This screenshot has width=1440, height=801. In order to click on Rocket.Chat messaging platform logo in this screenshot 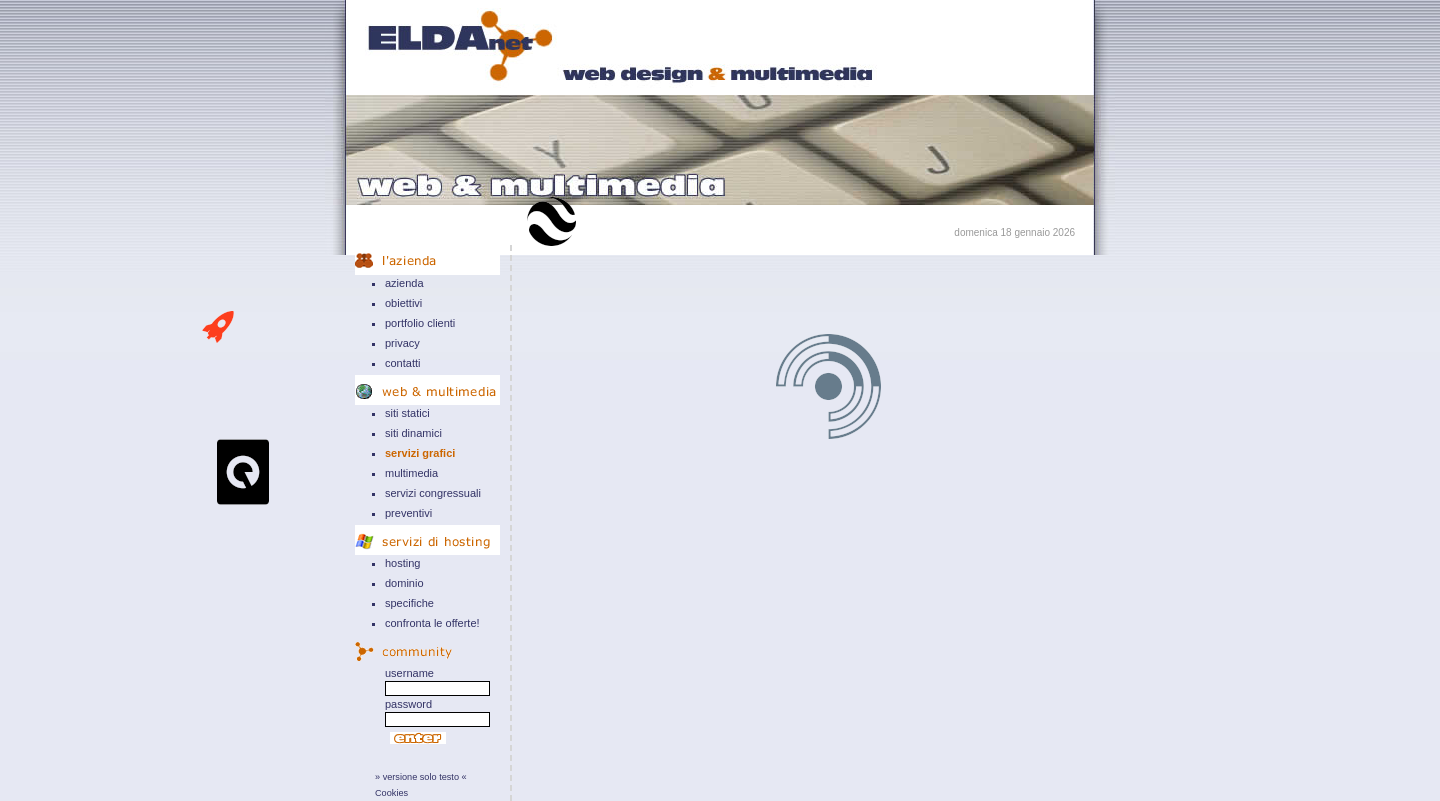, I will do `click(218, 327)`.